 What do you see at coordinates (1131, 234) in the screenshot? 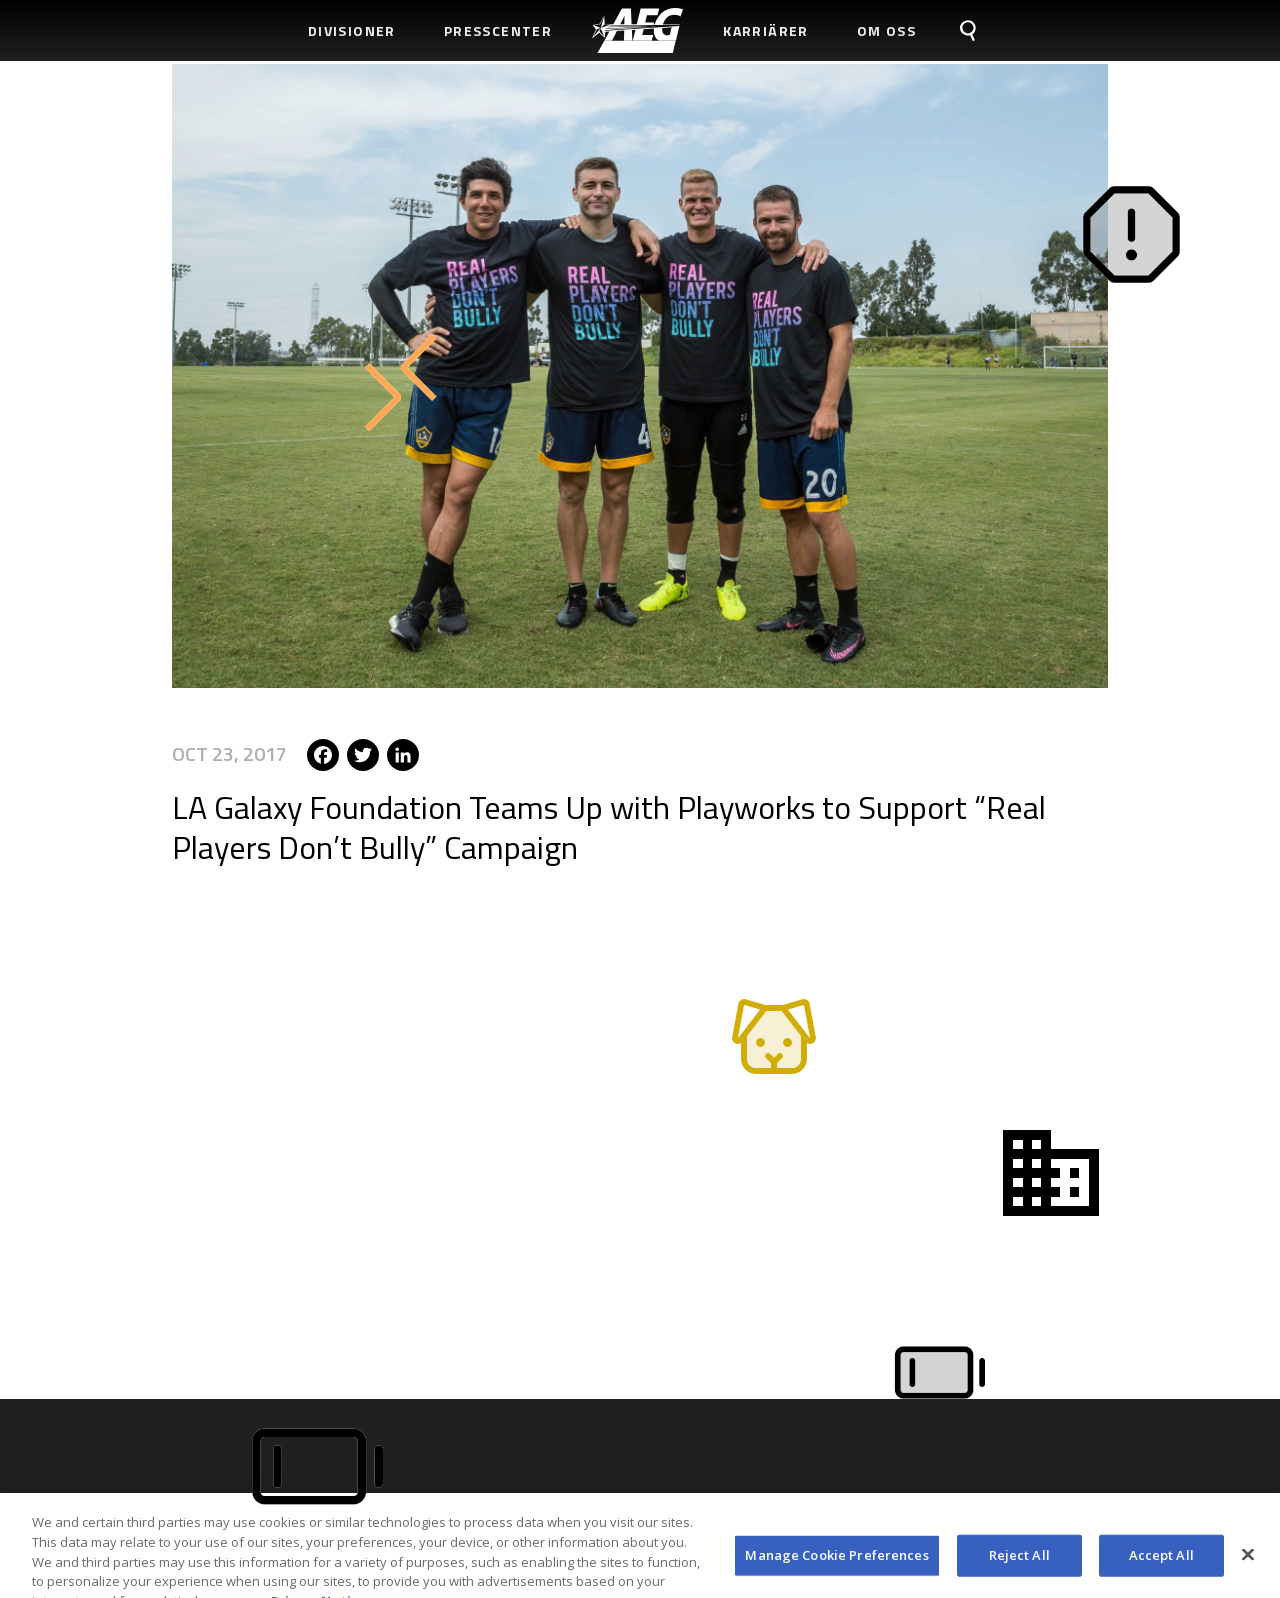
I see `indicates a warning or critical alert` at bounding box center [1131, 234].